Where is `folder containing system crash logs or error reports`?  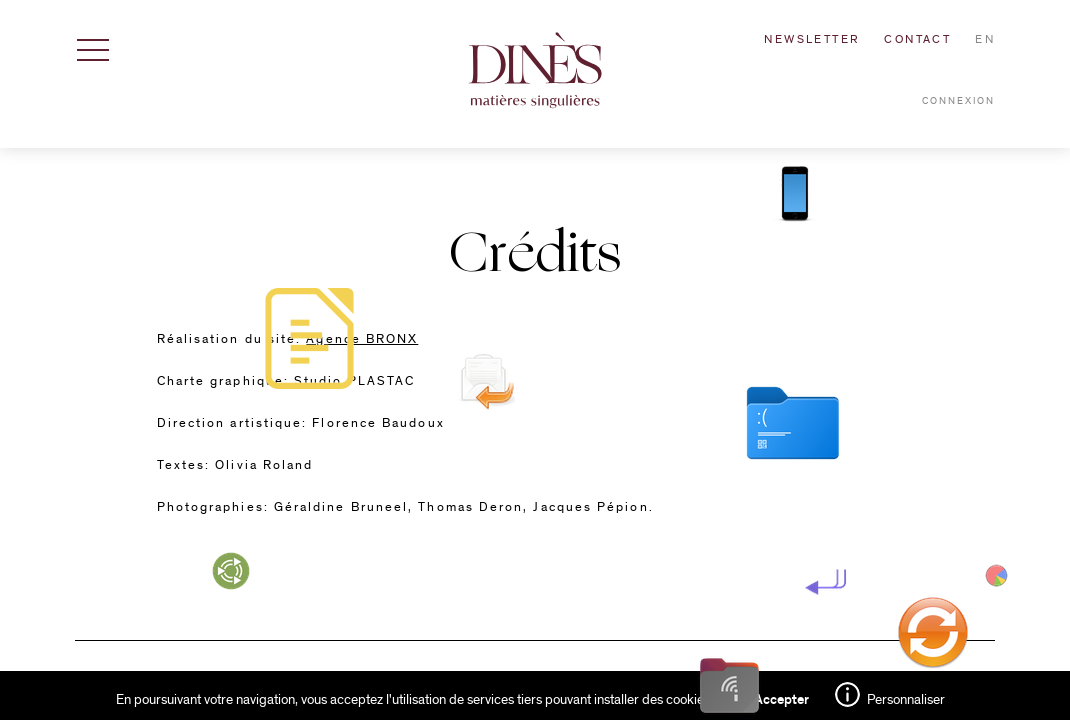
folder containing system crash logs or error reports is located at coordinates (792, 425).